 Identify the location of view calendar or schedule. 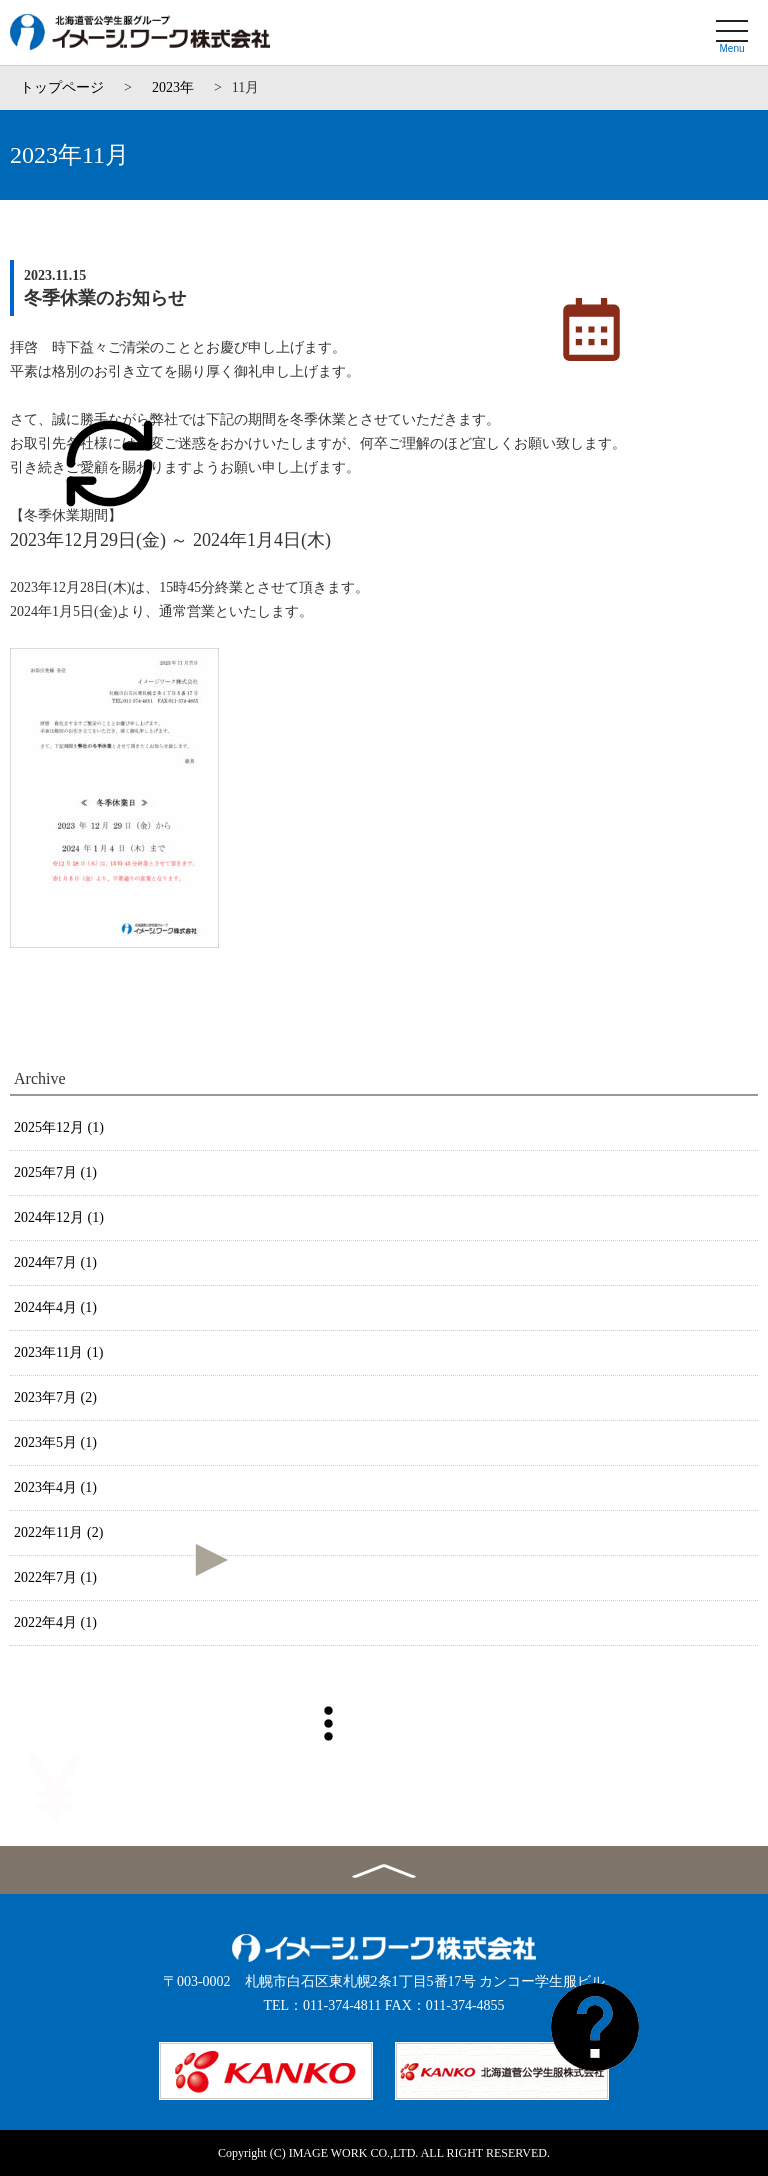
(591, 329).